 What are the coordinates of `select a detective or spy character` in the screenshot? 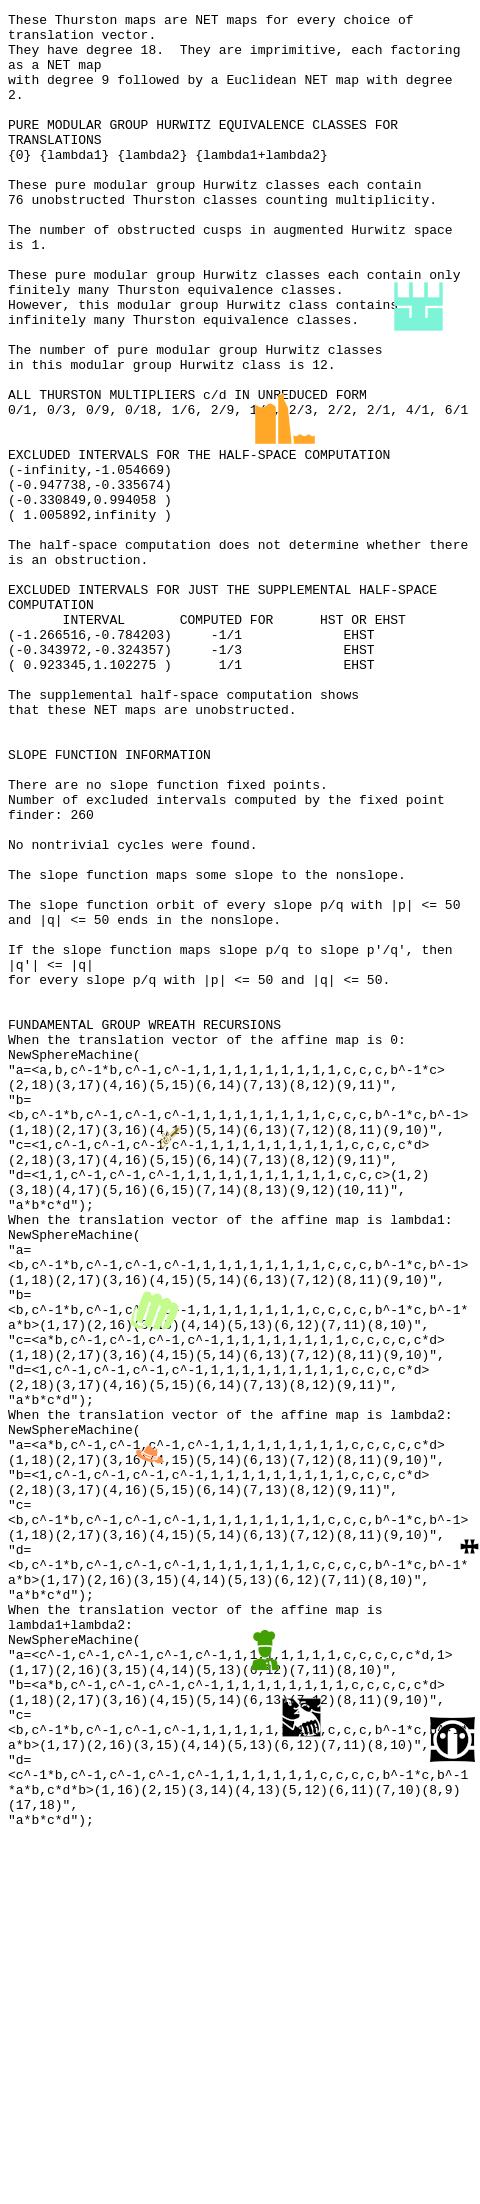 It's located at (149, 1454).